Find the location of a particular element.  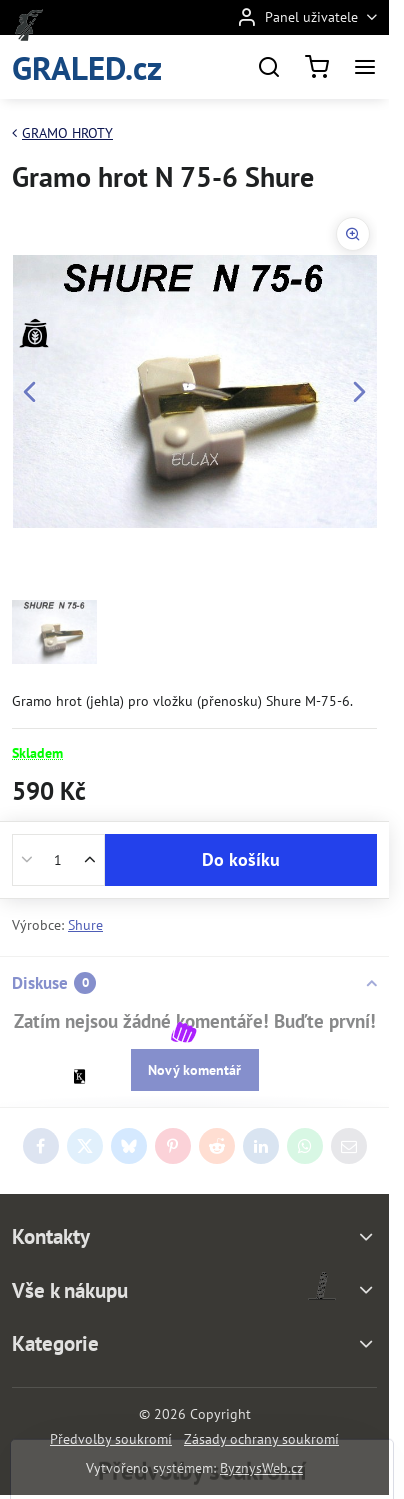

view Italian landmarks or attractions is located at coordinates (322, 1286).